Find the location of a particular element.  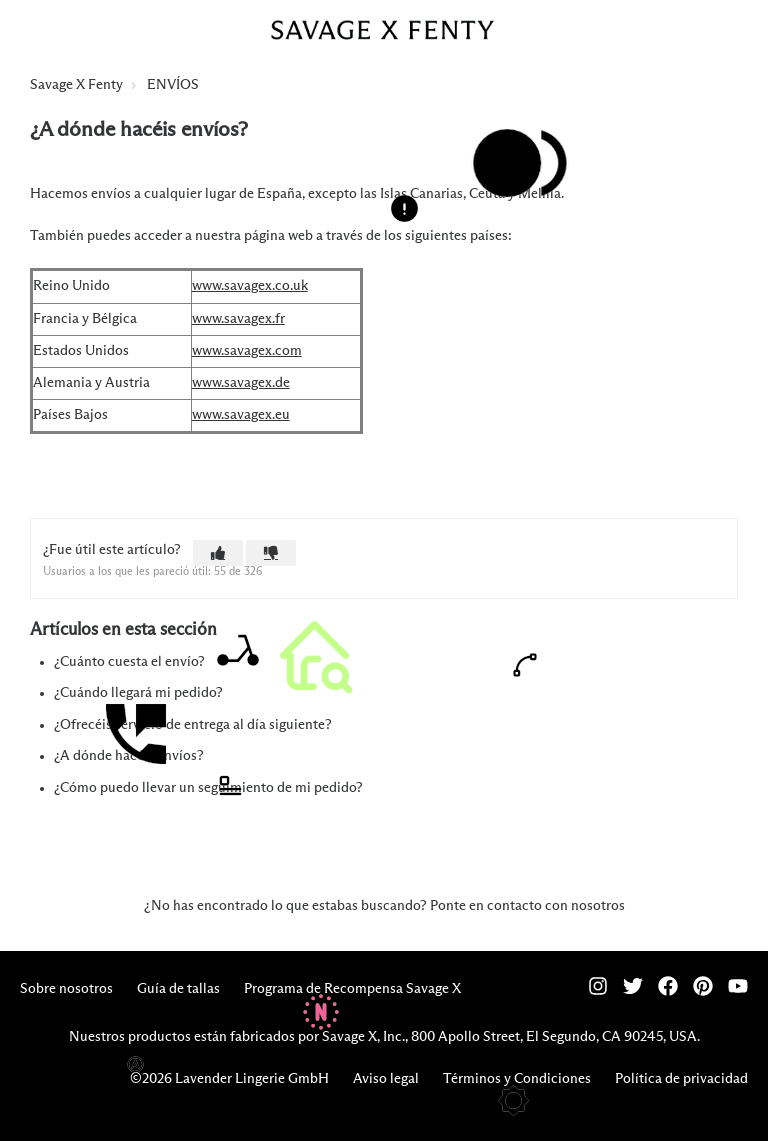

select scooter as transportation mode is located at coordinates (238, 652).